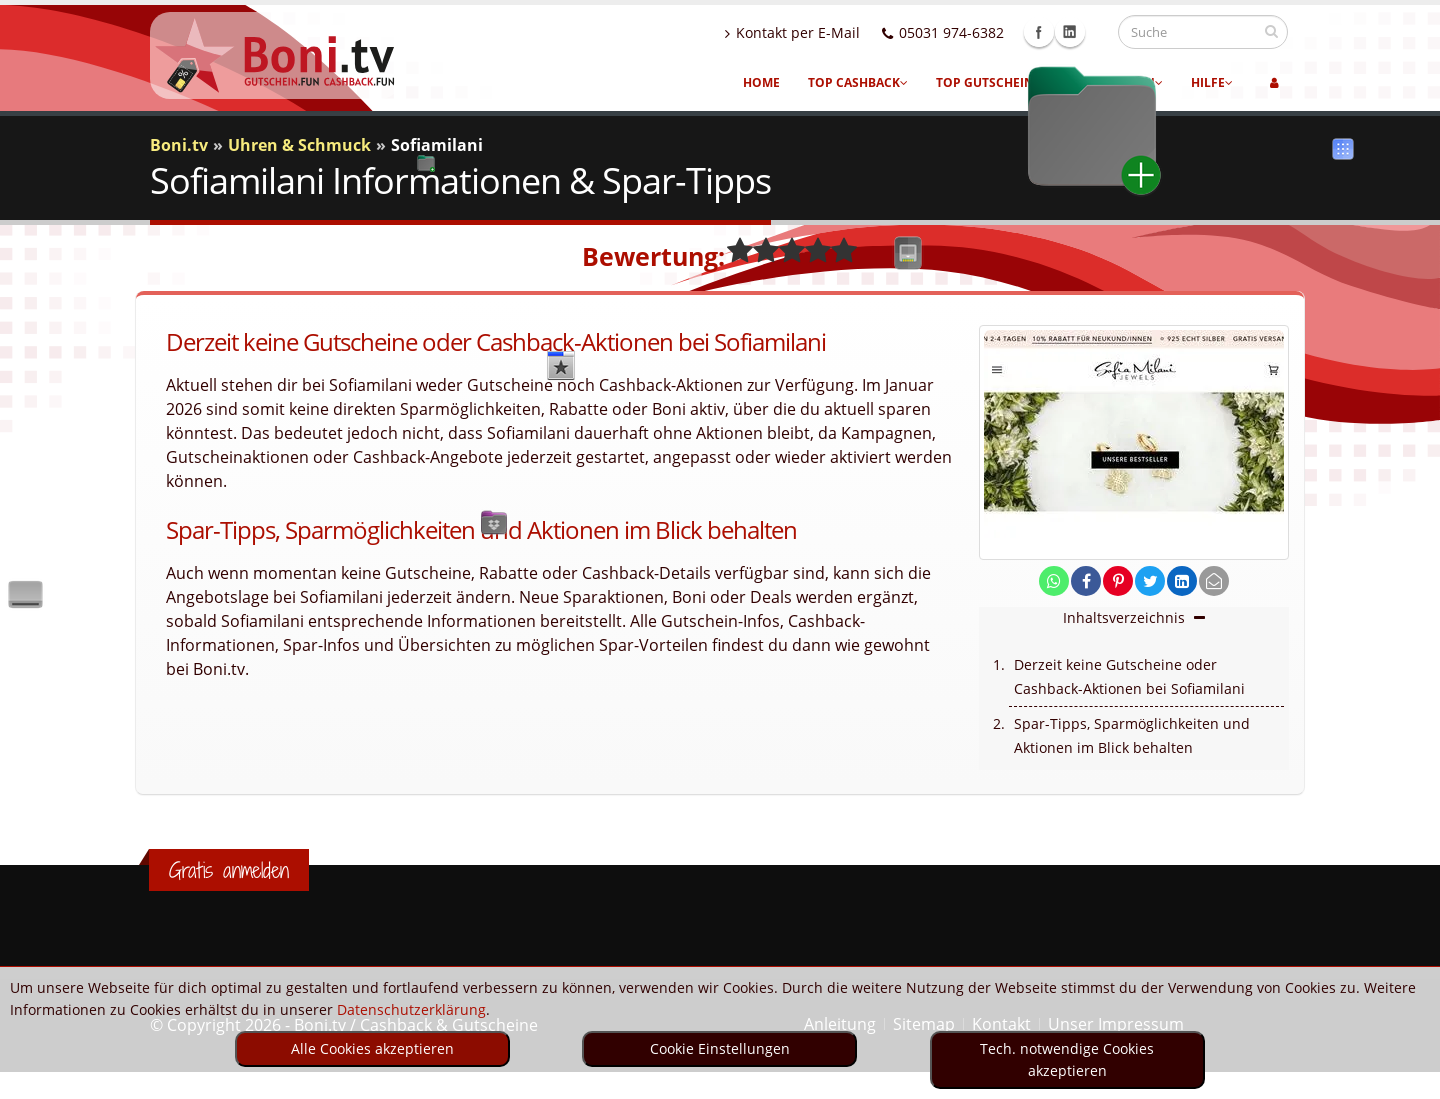 This screenshot has height=1099, width=1440. Describe the element at coordinates (1092, 126) in the screenshot. I see `create a new folder` at that location.